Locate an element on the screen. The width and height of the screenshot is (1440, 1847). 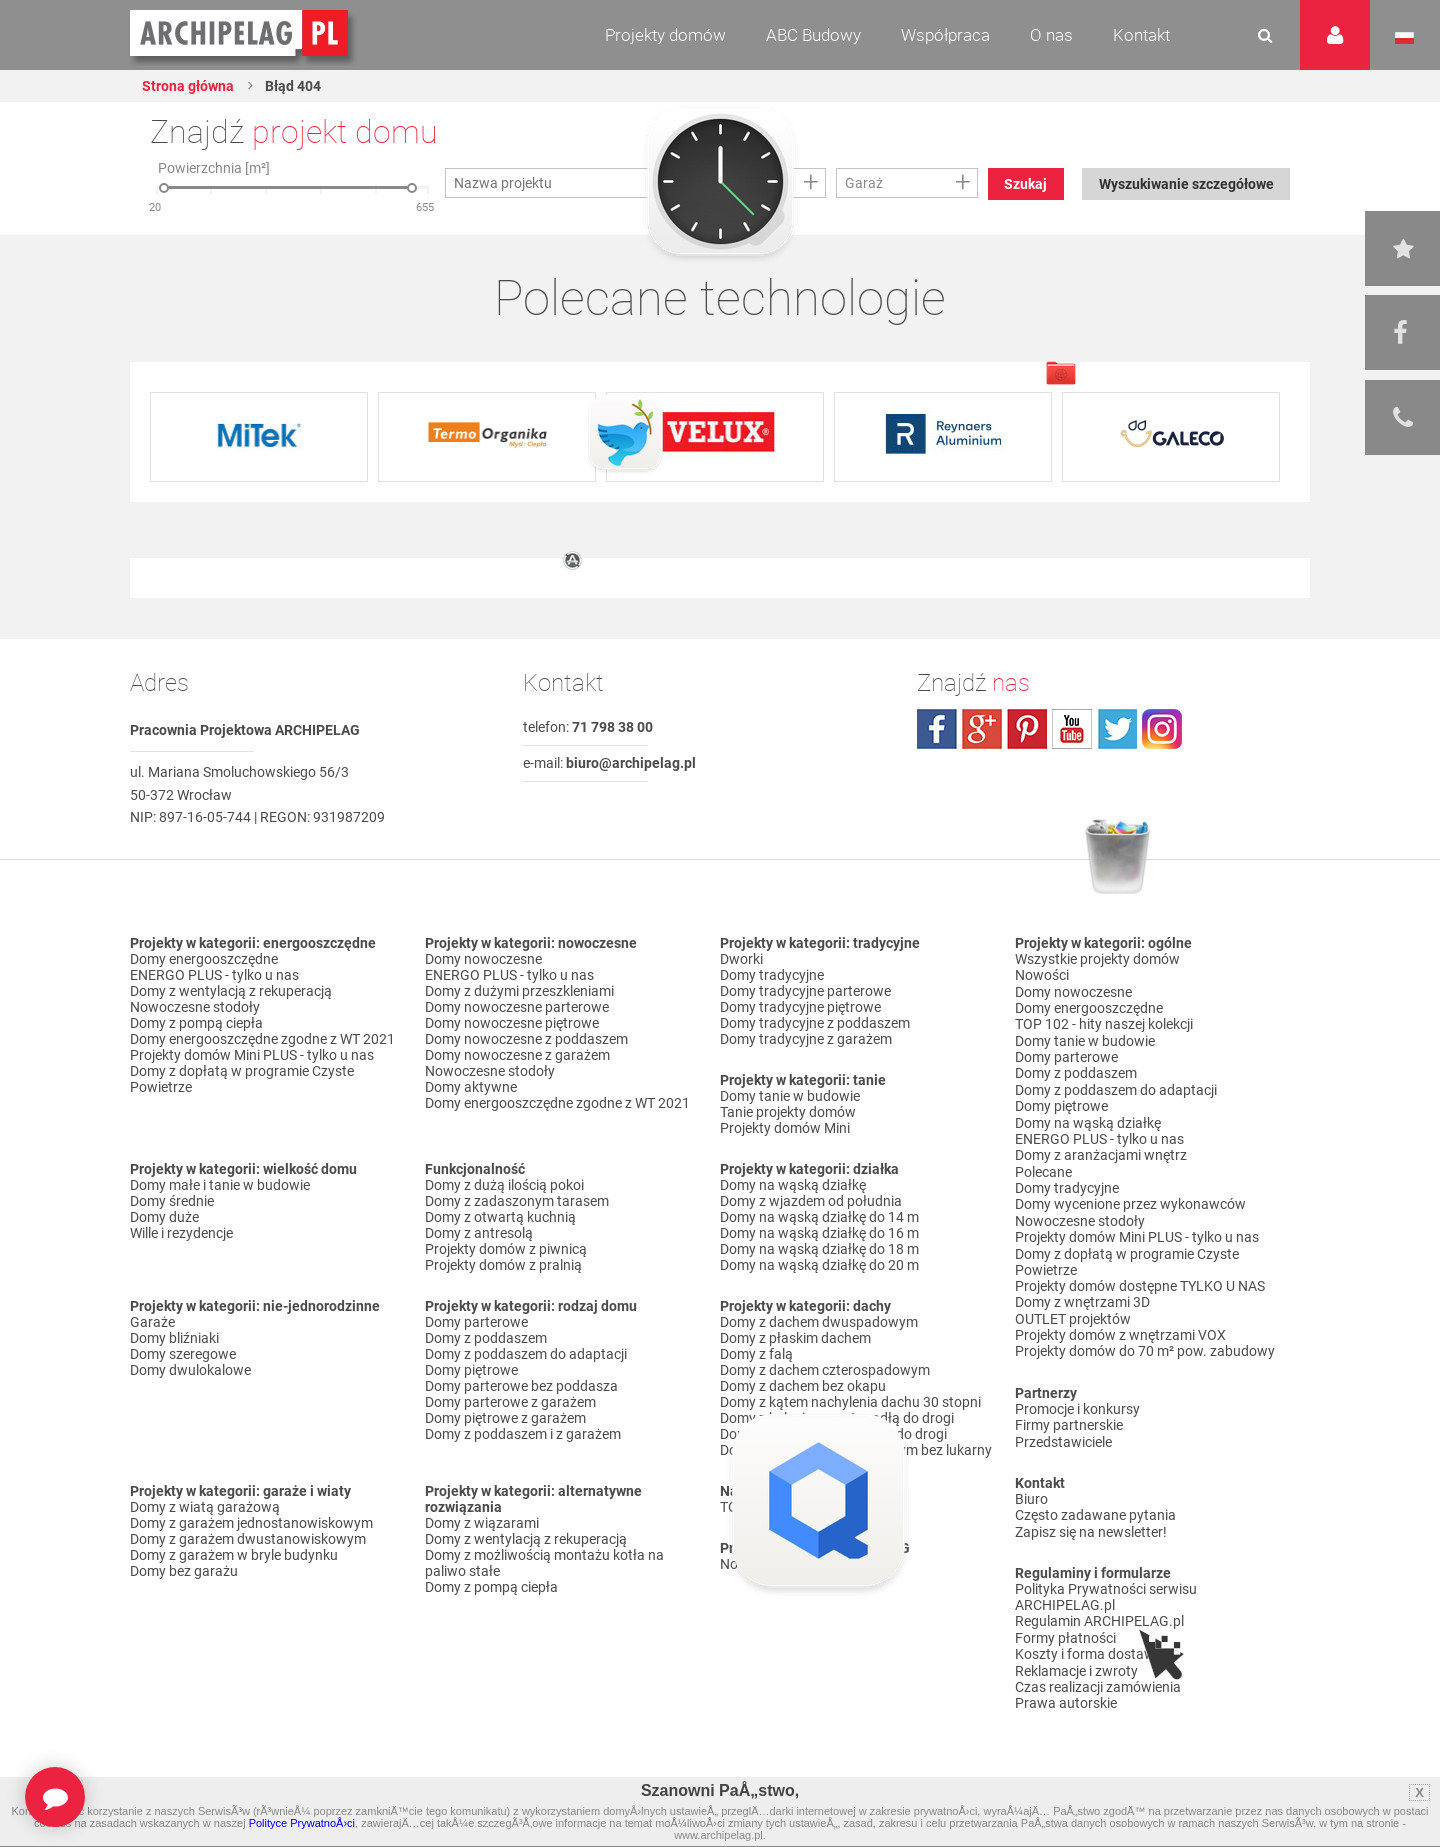
trash bin containing items ready to be emptied is located at coordinates (1117, 857).